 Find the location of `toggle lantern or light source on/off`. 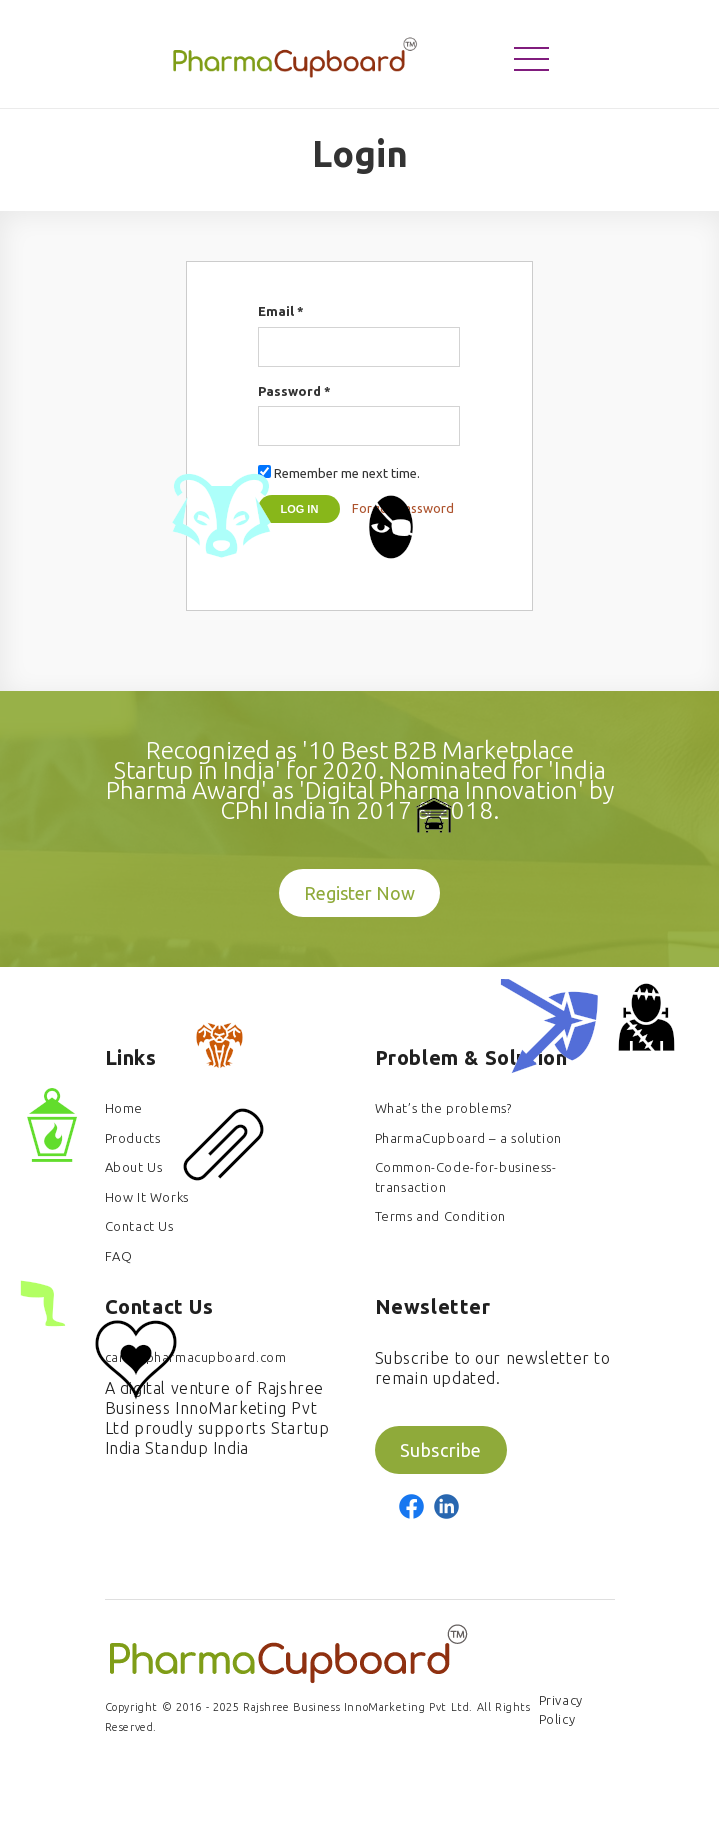

toggle lantern or light source on/off is located at coordinates (52, 1125).